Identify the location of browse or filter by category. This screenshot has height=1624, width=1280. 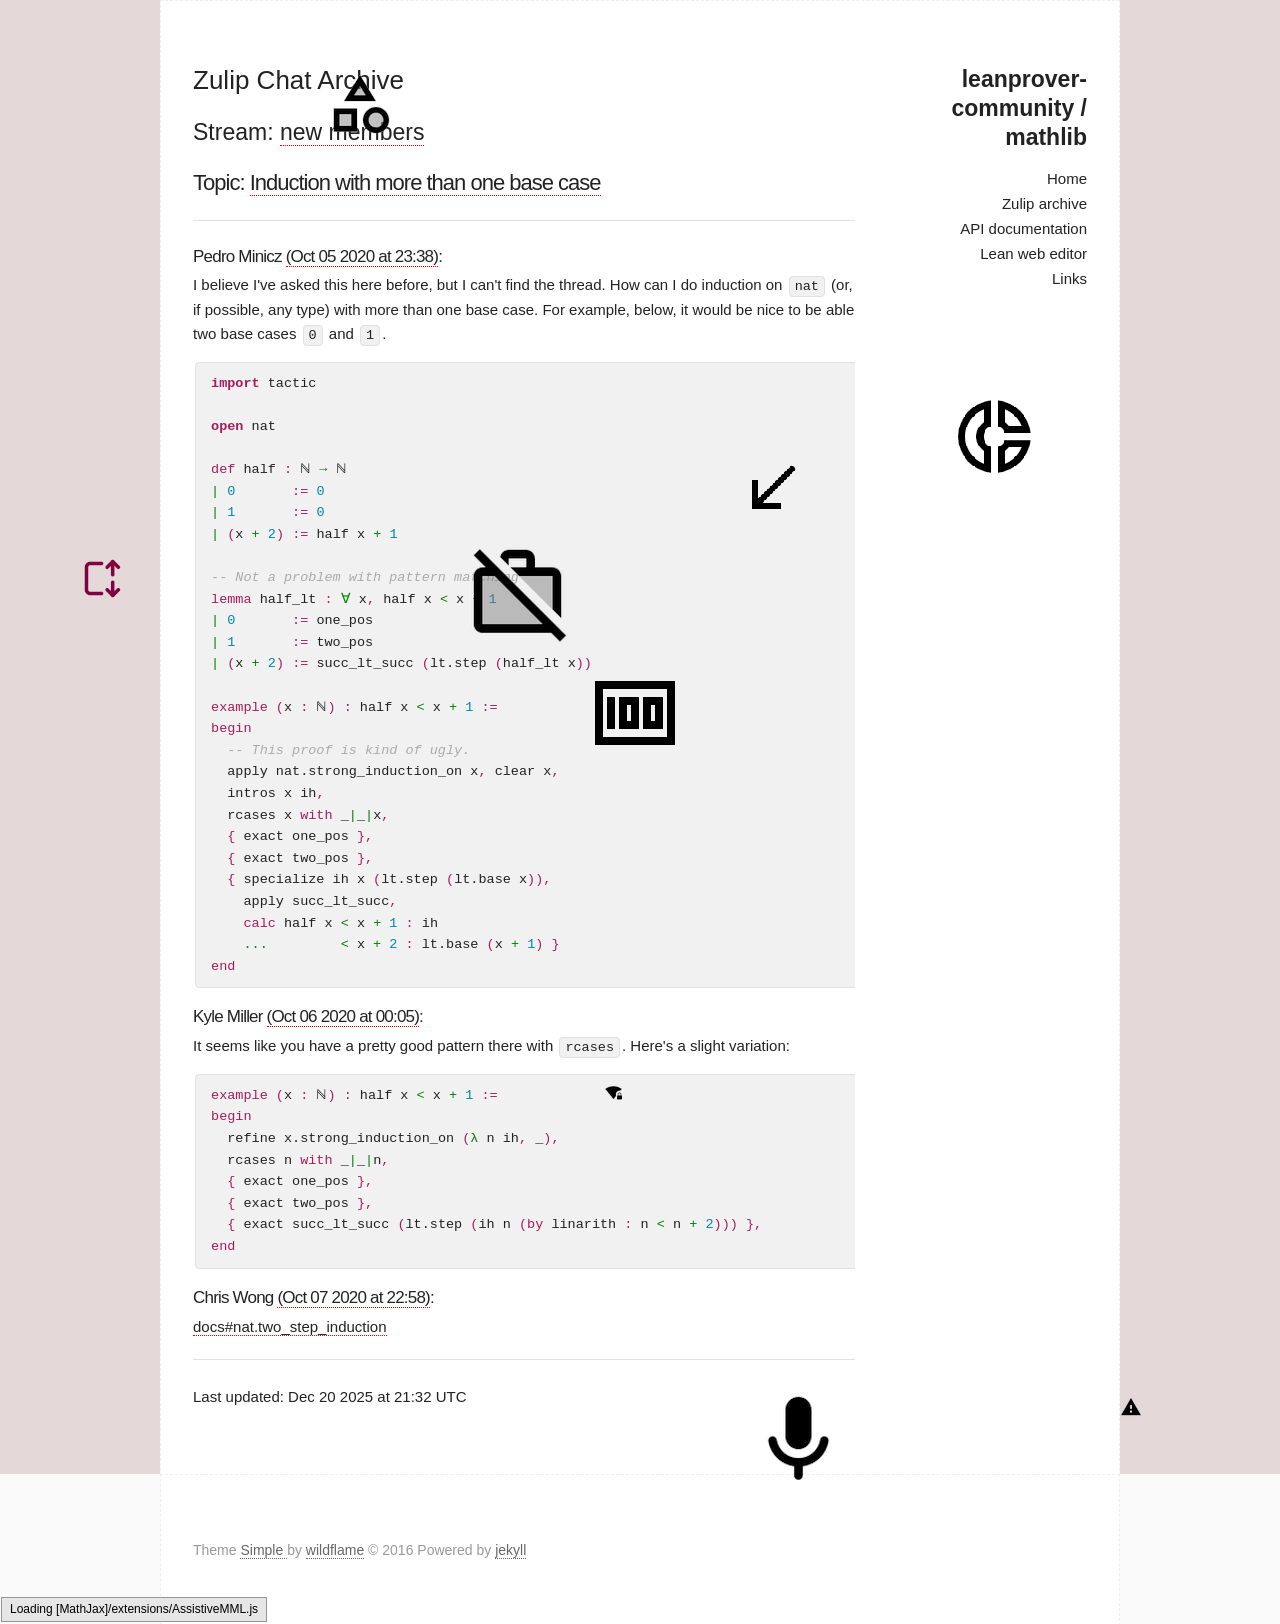
(360, 104).